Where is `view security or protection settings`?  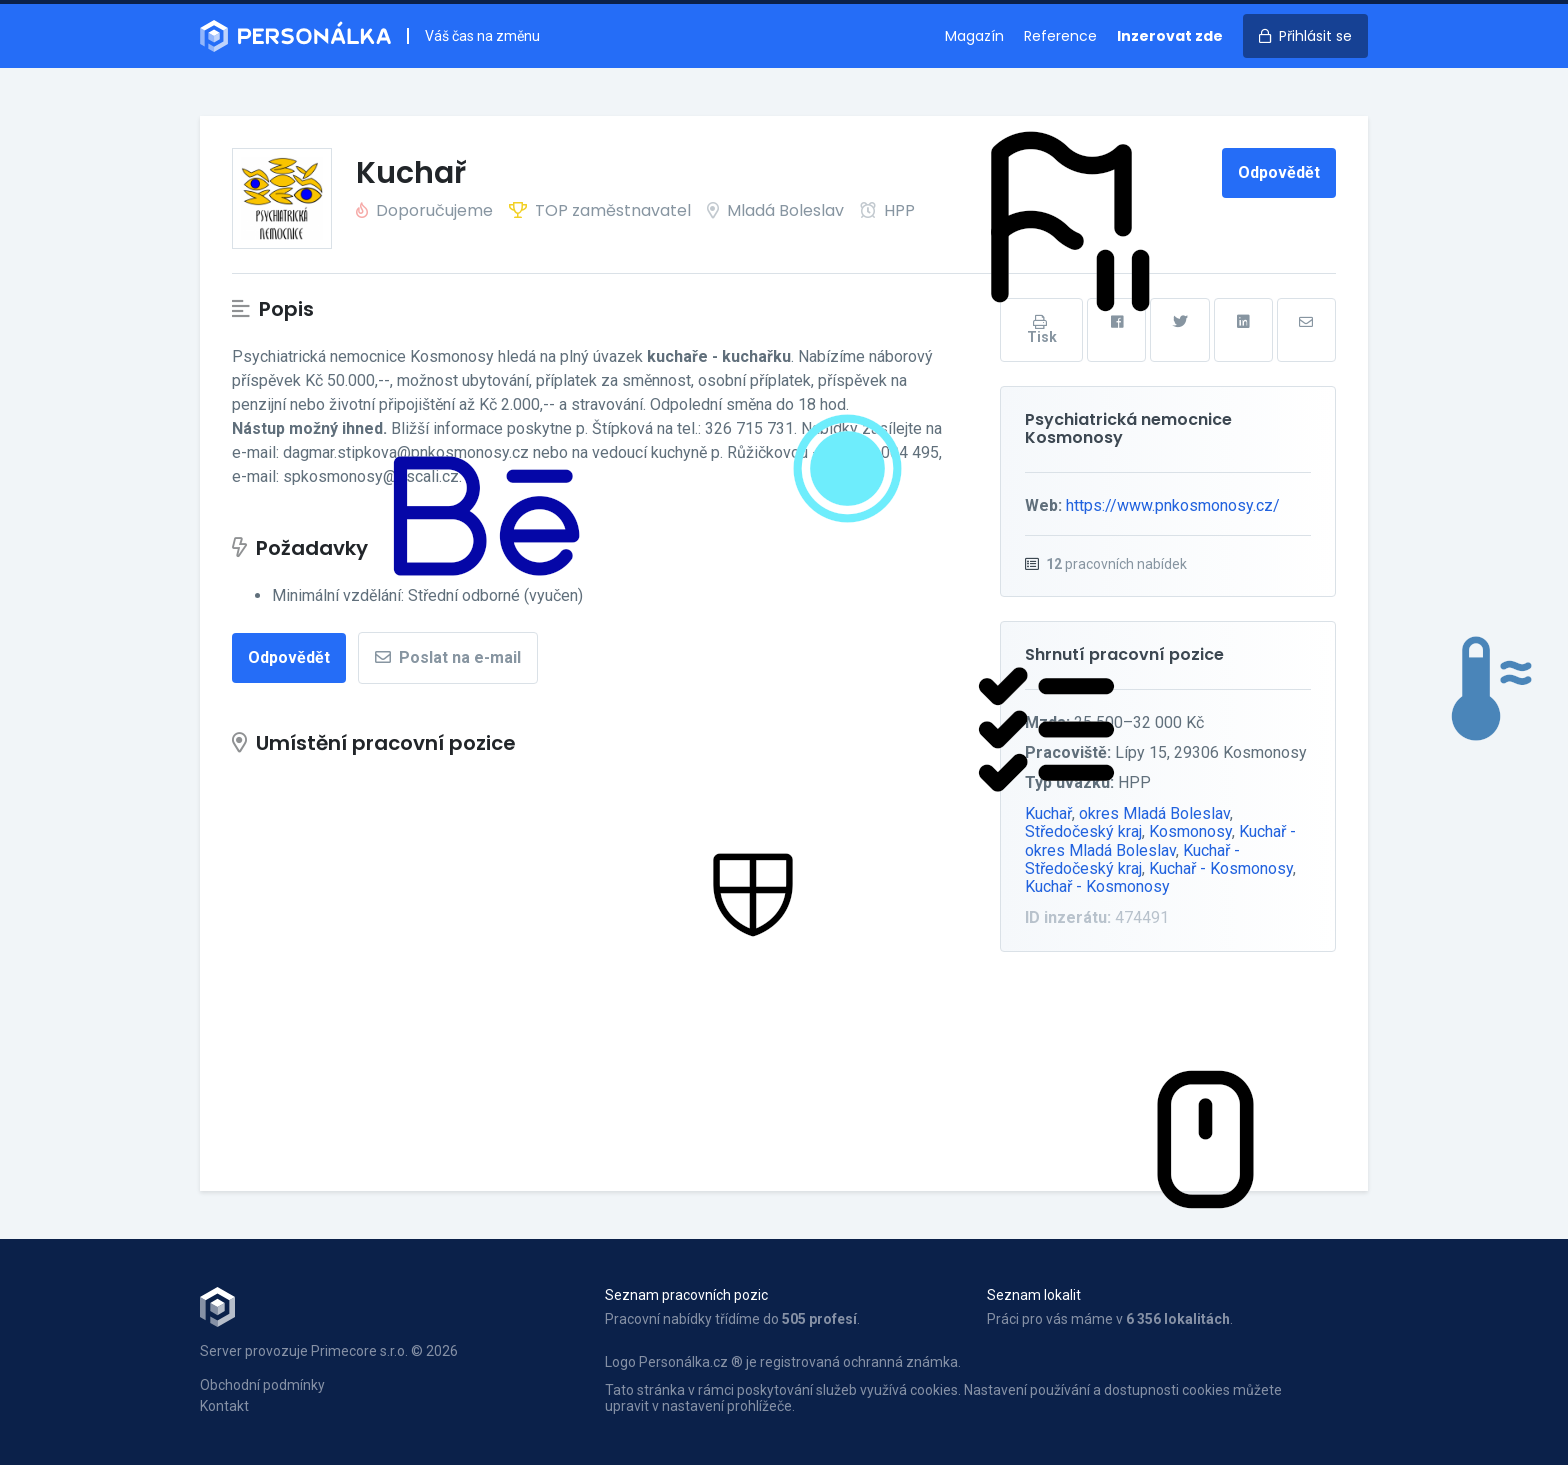
view security or protection settings is located at coordinates (753, 890).